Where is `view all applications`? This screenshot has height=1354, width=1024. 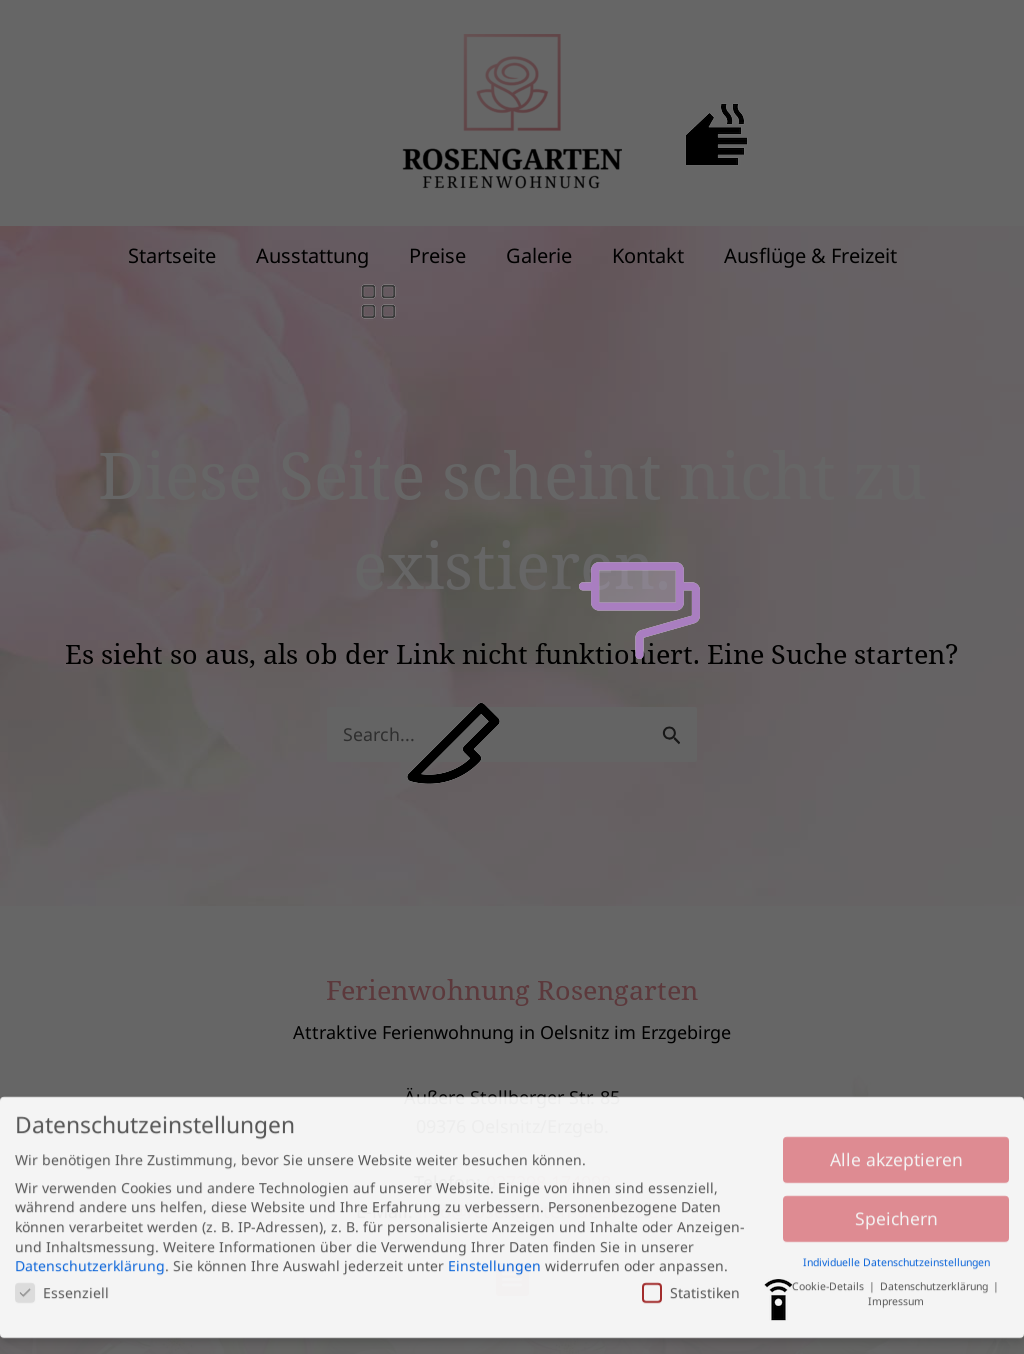
view all applications is located at coordinates (378, 301).